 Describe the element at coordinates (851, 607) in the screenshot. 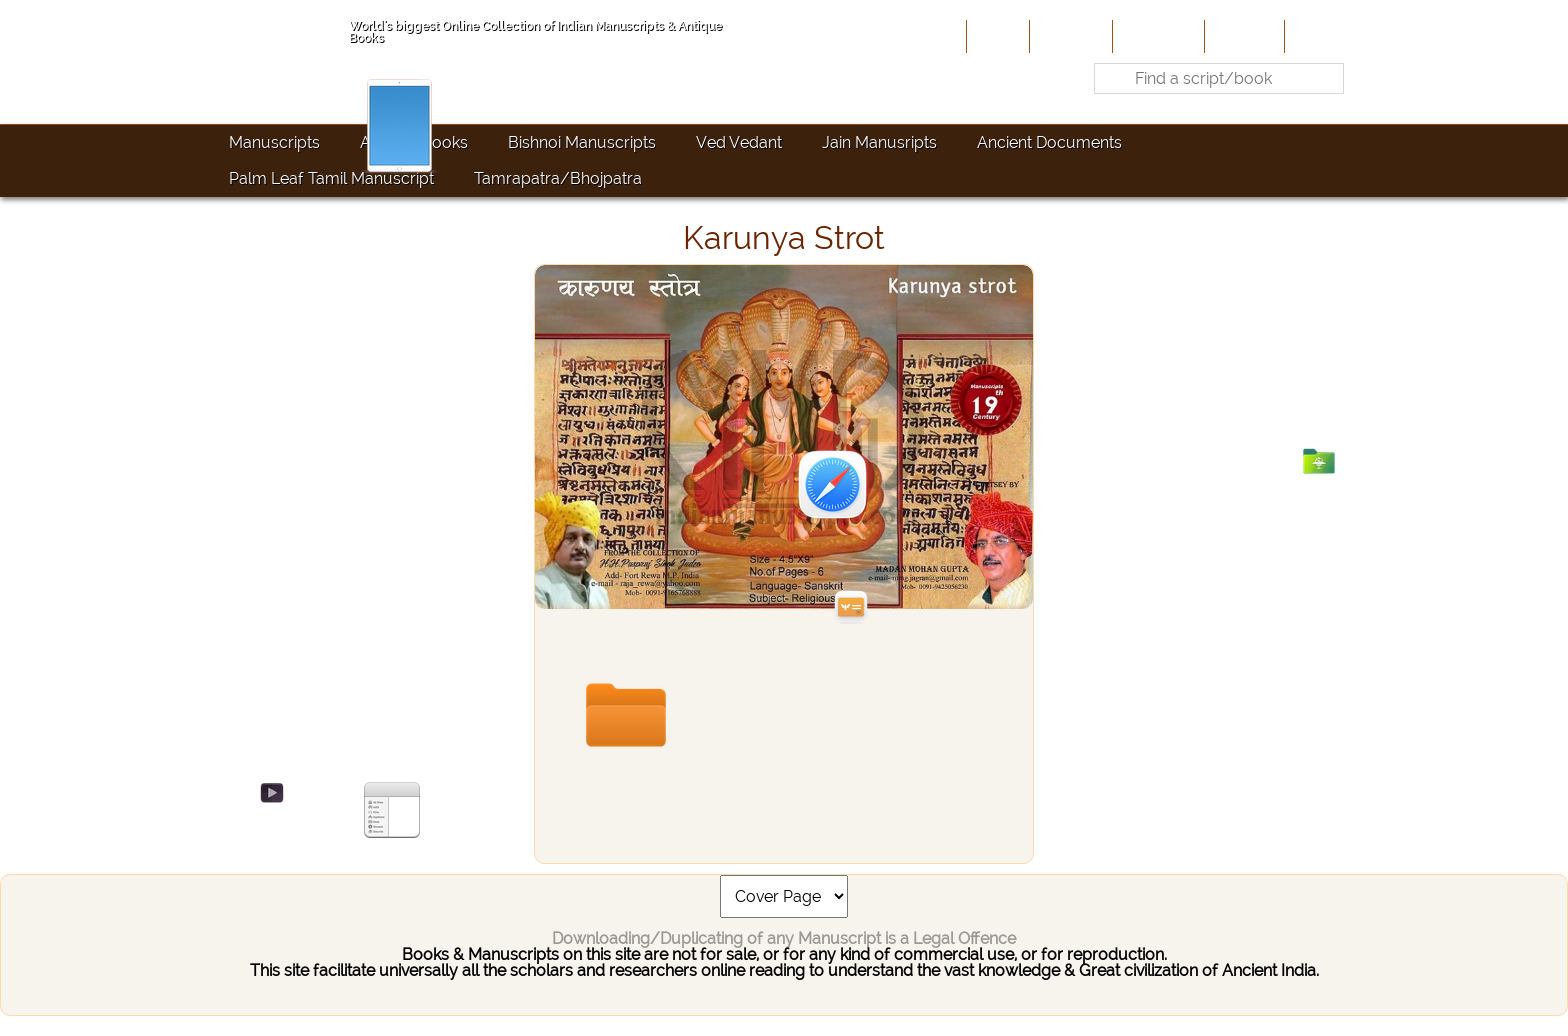

I see `open kandji passport login or authentication` at that location.